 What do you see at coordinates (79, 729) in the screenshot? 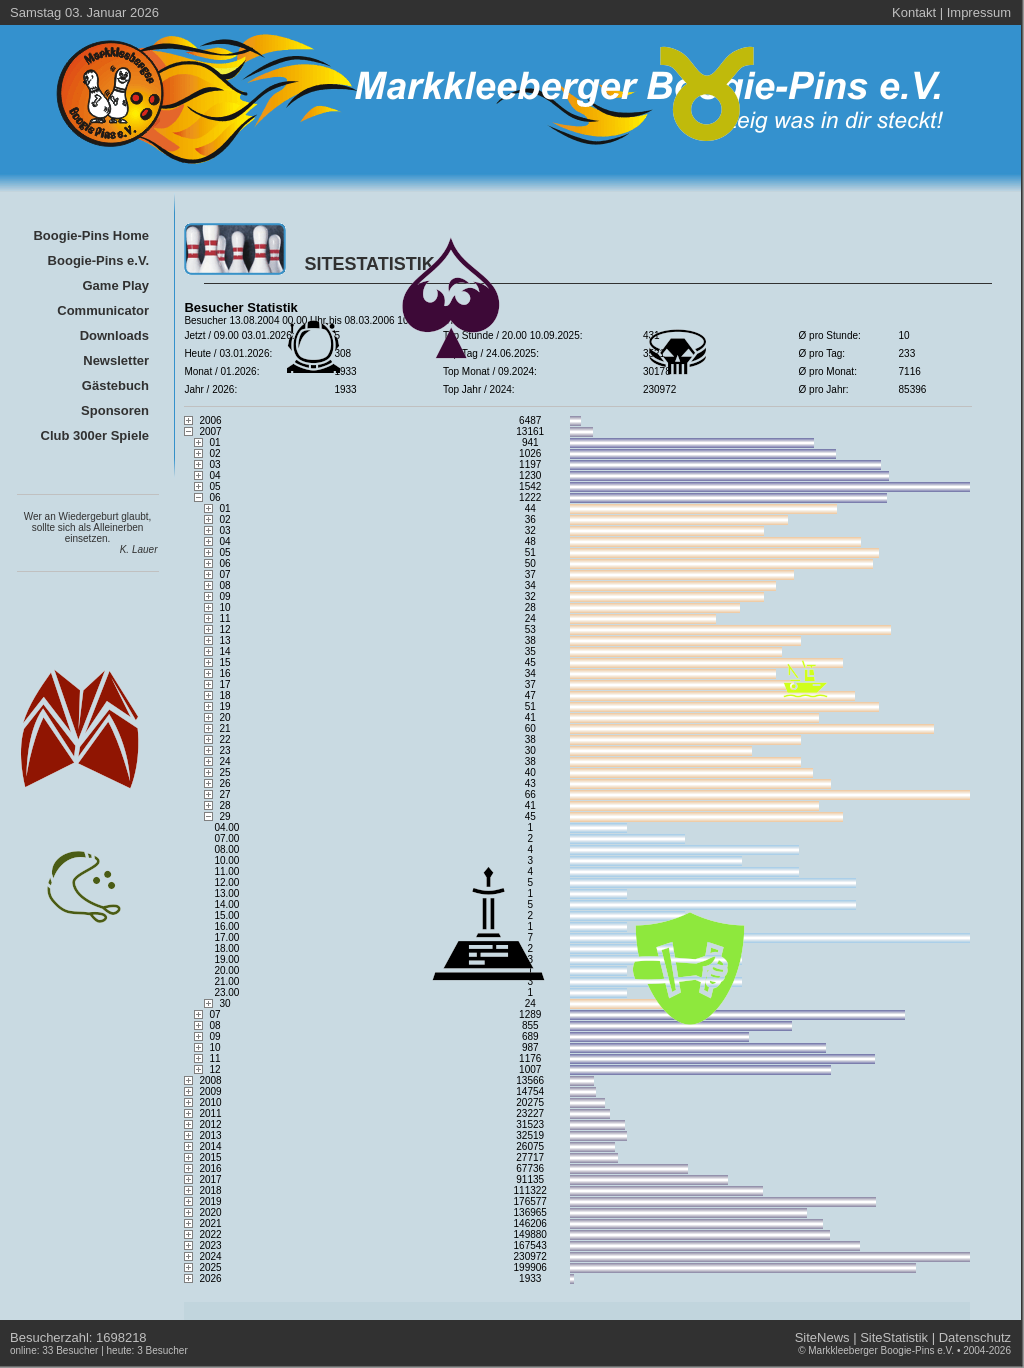
I see `play a fortune teller or paper folding game` at bounding box center [79, 729].